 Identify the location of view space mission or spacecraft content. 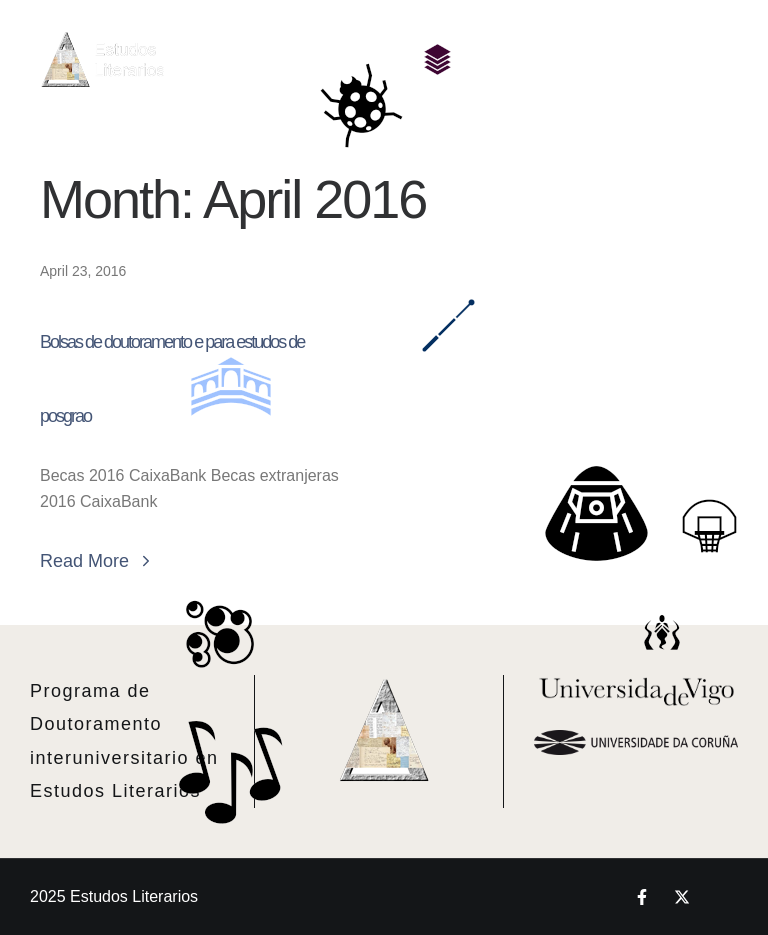
(596, 513).